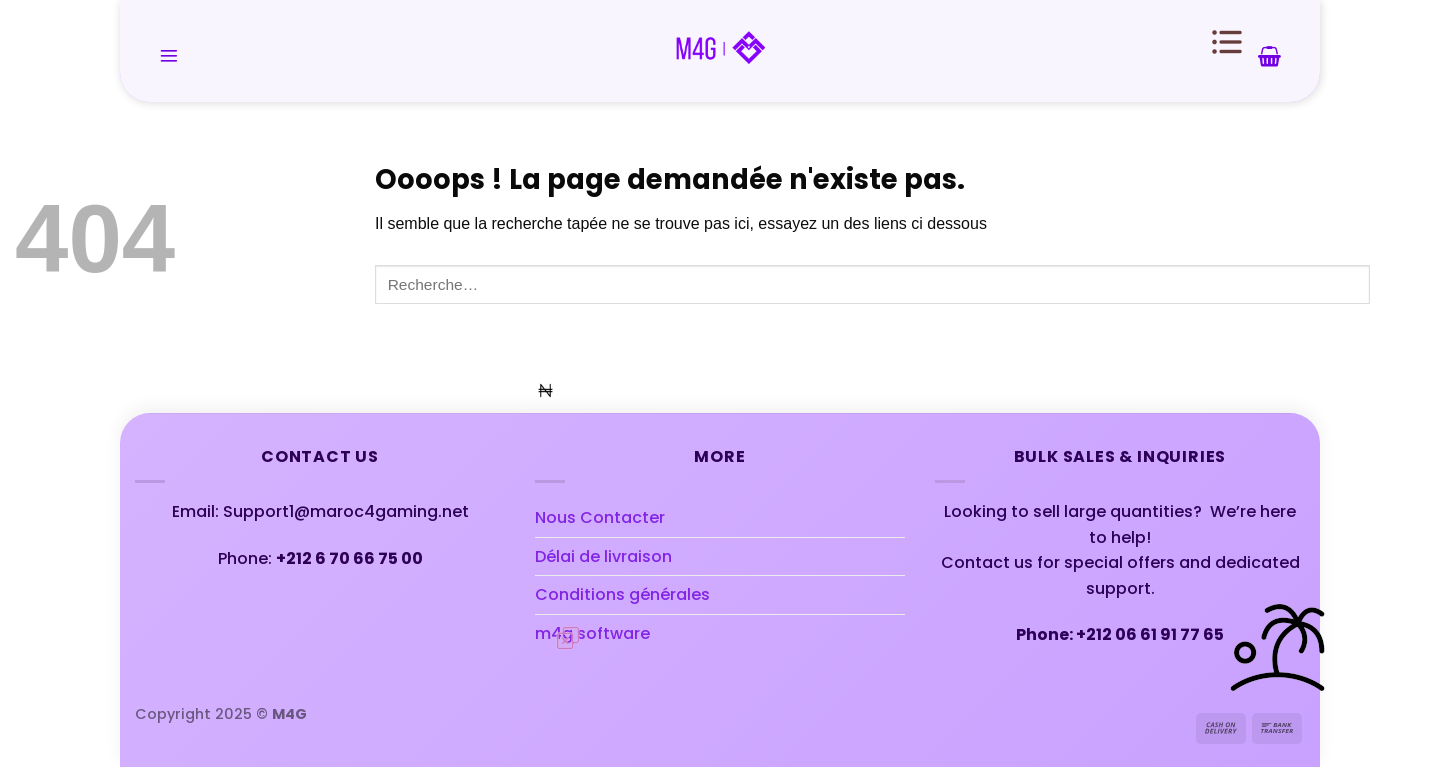  Describe the element at coordinates (545, 390) in the screenshot. I see `view or select Nigerian naira currency` at that location.